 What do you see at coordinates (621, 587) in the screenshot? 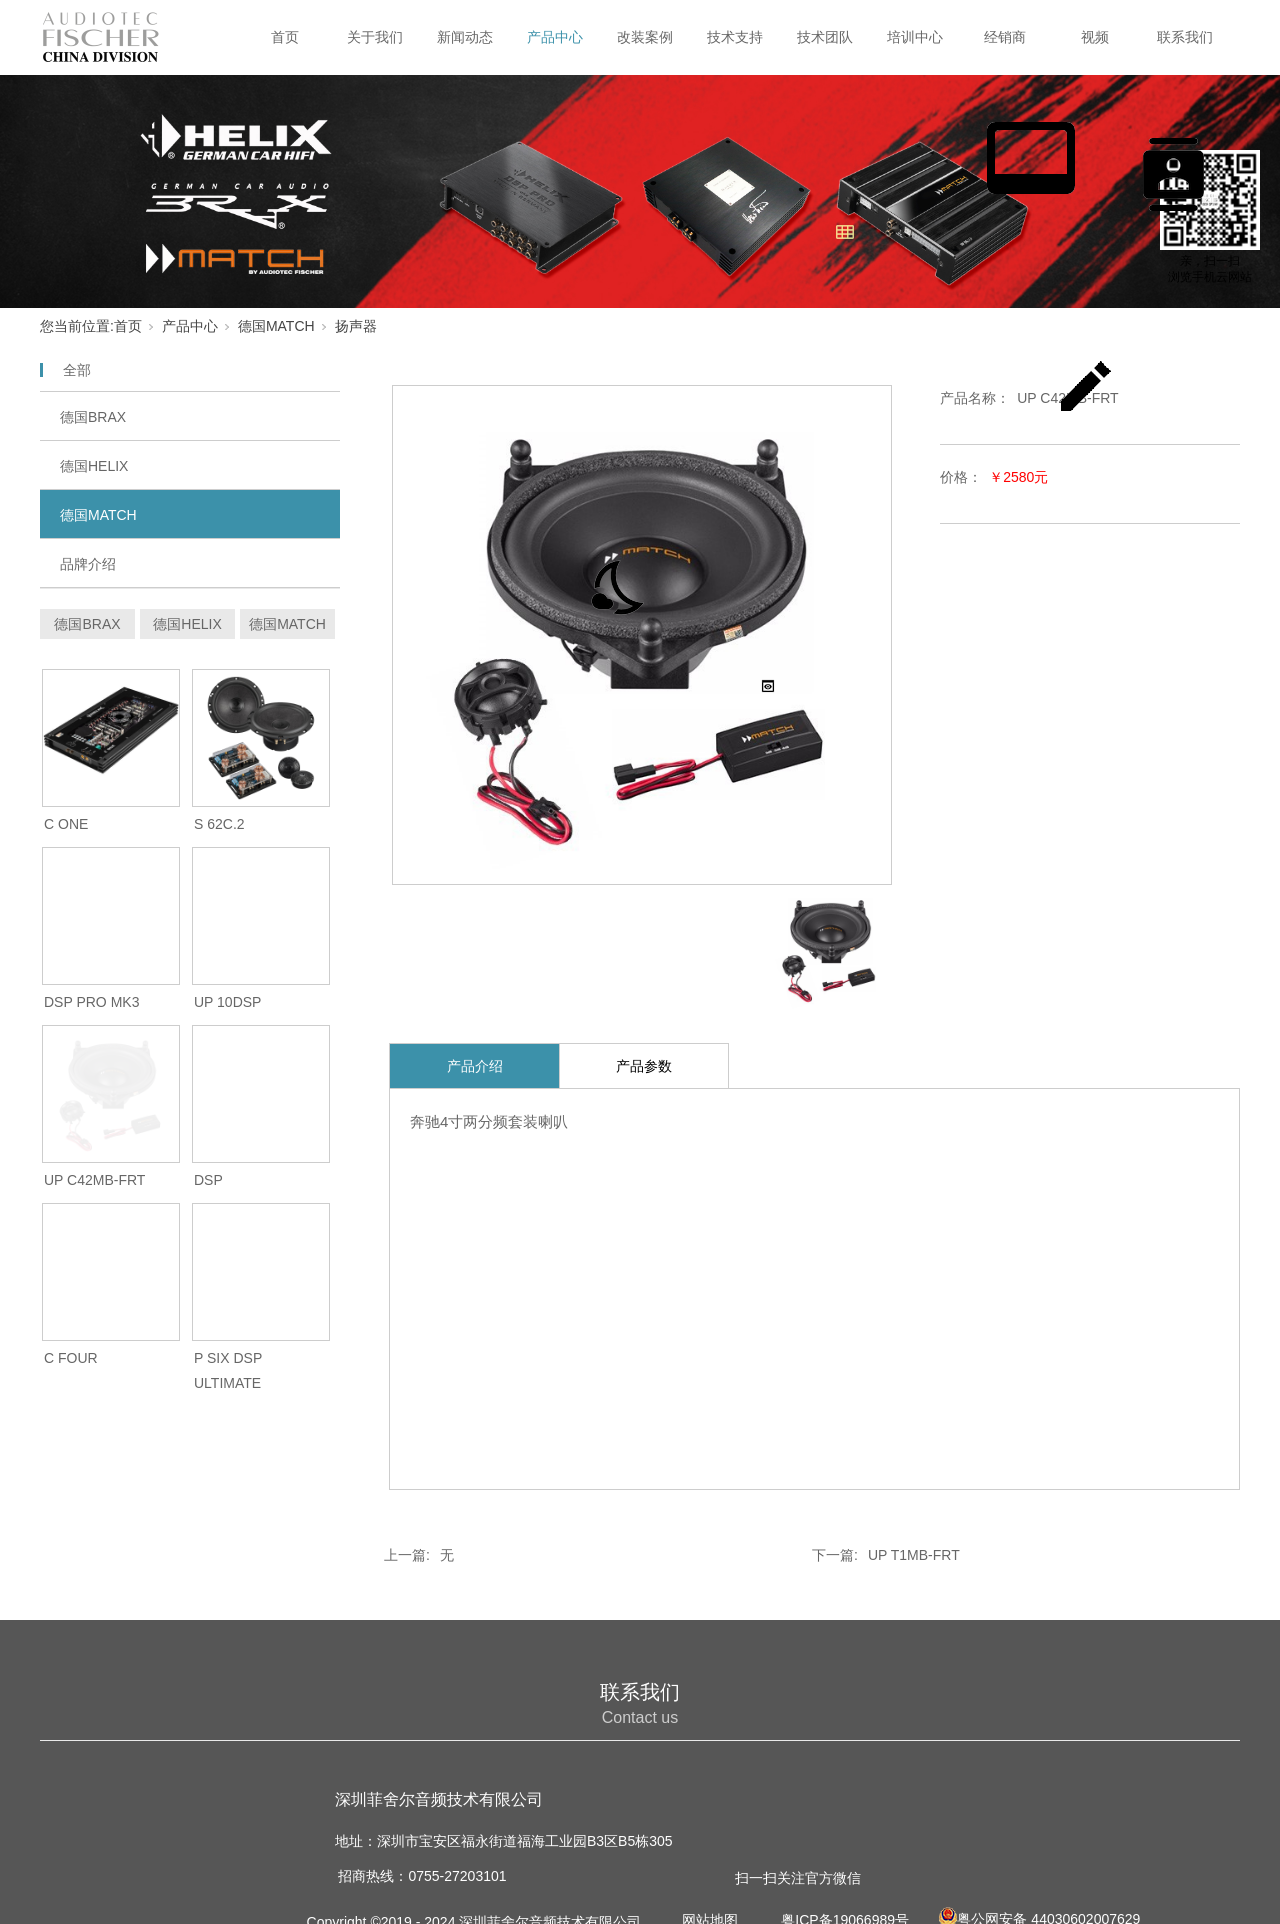
I see `toggle dark mode or night theme` at bounding box center [621, 587].